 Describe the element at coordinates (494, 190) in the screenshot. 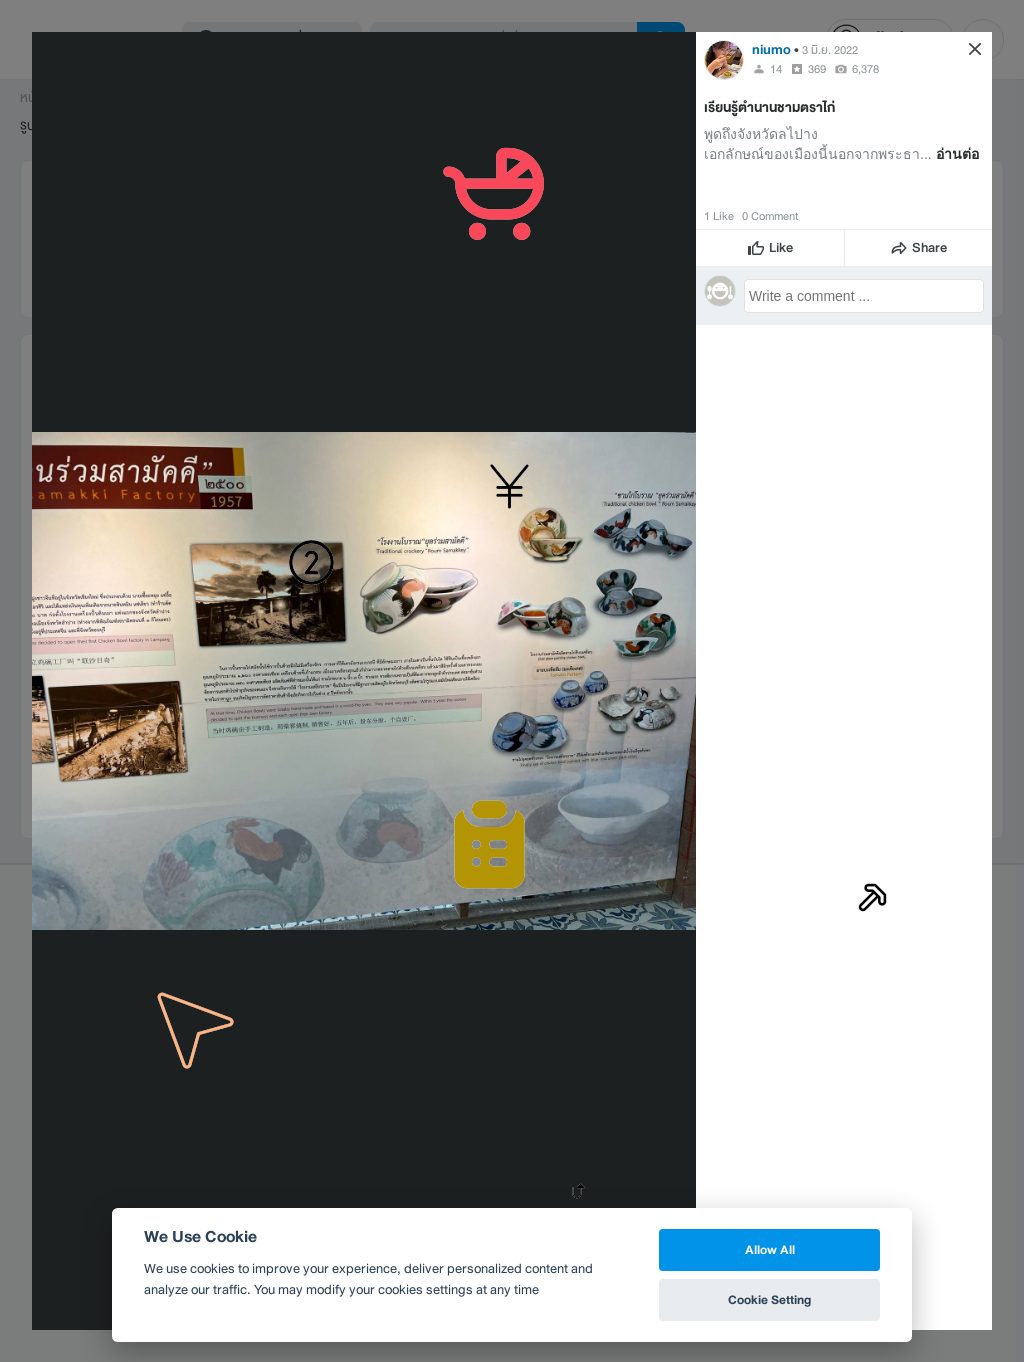

I see `access baby or parenting-related features` at that location.